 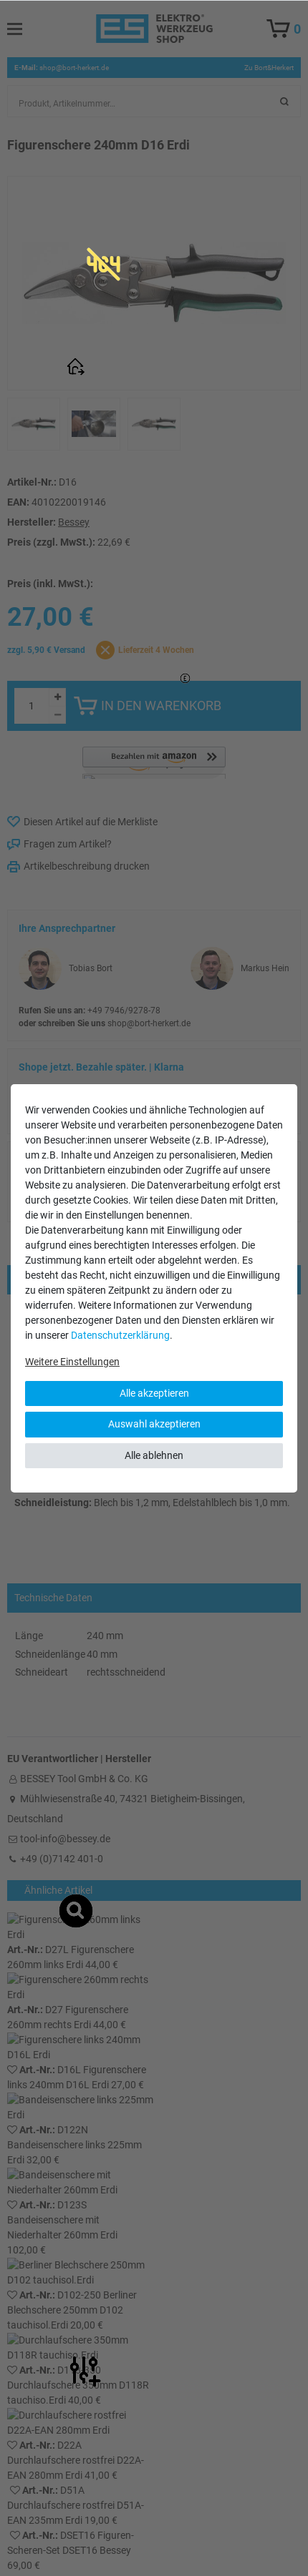 I want to click on add a new filter or setting option, so click(x=84, y=2370).